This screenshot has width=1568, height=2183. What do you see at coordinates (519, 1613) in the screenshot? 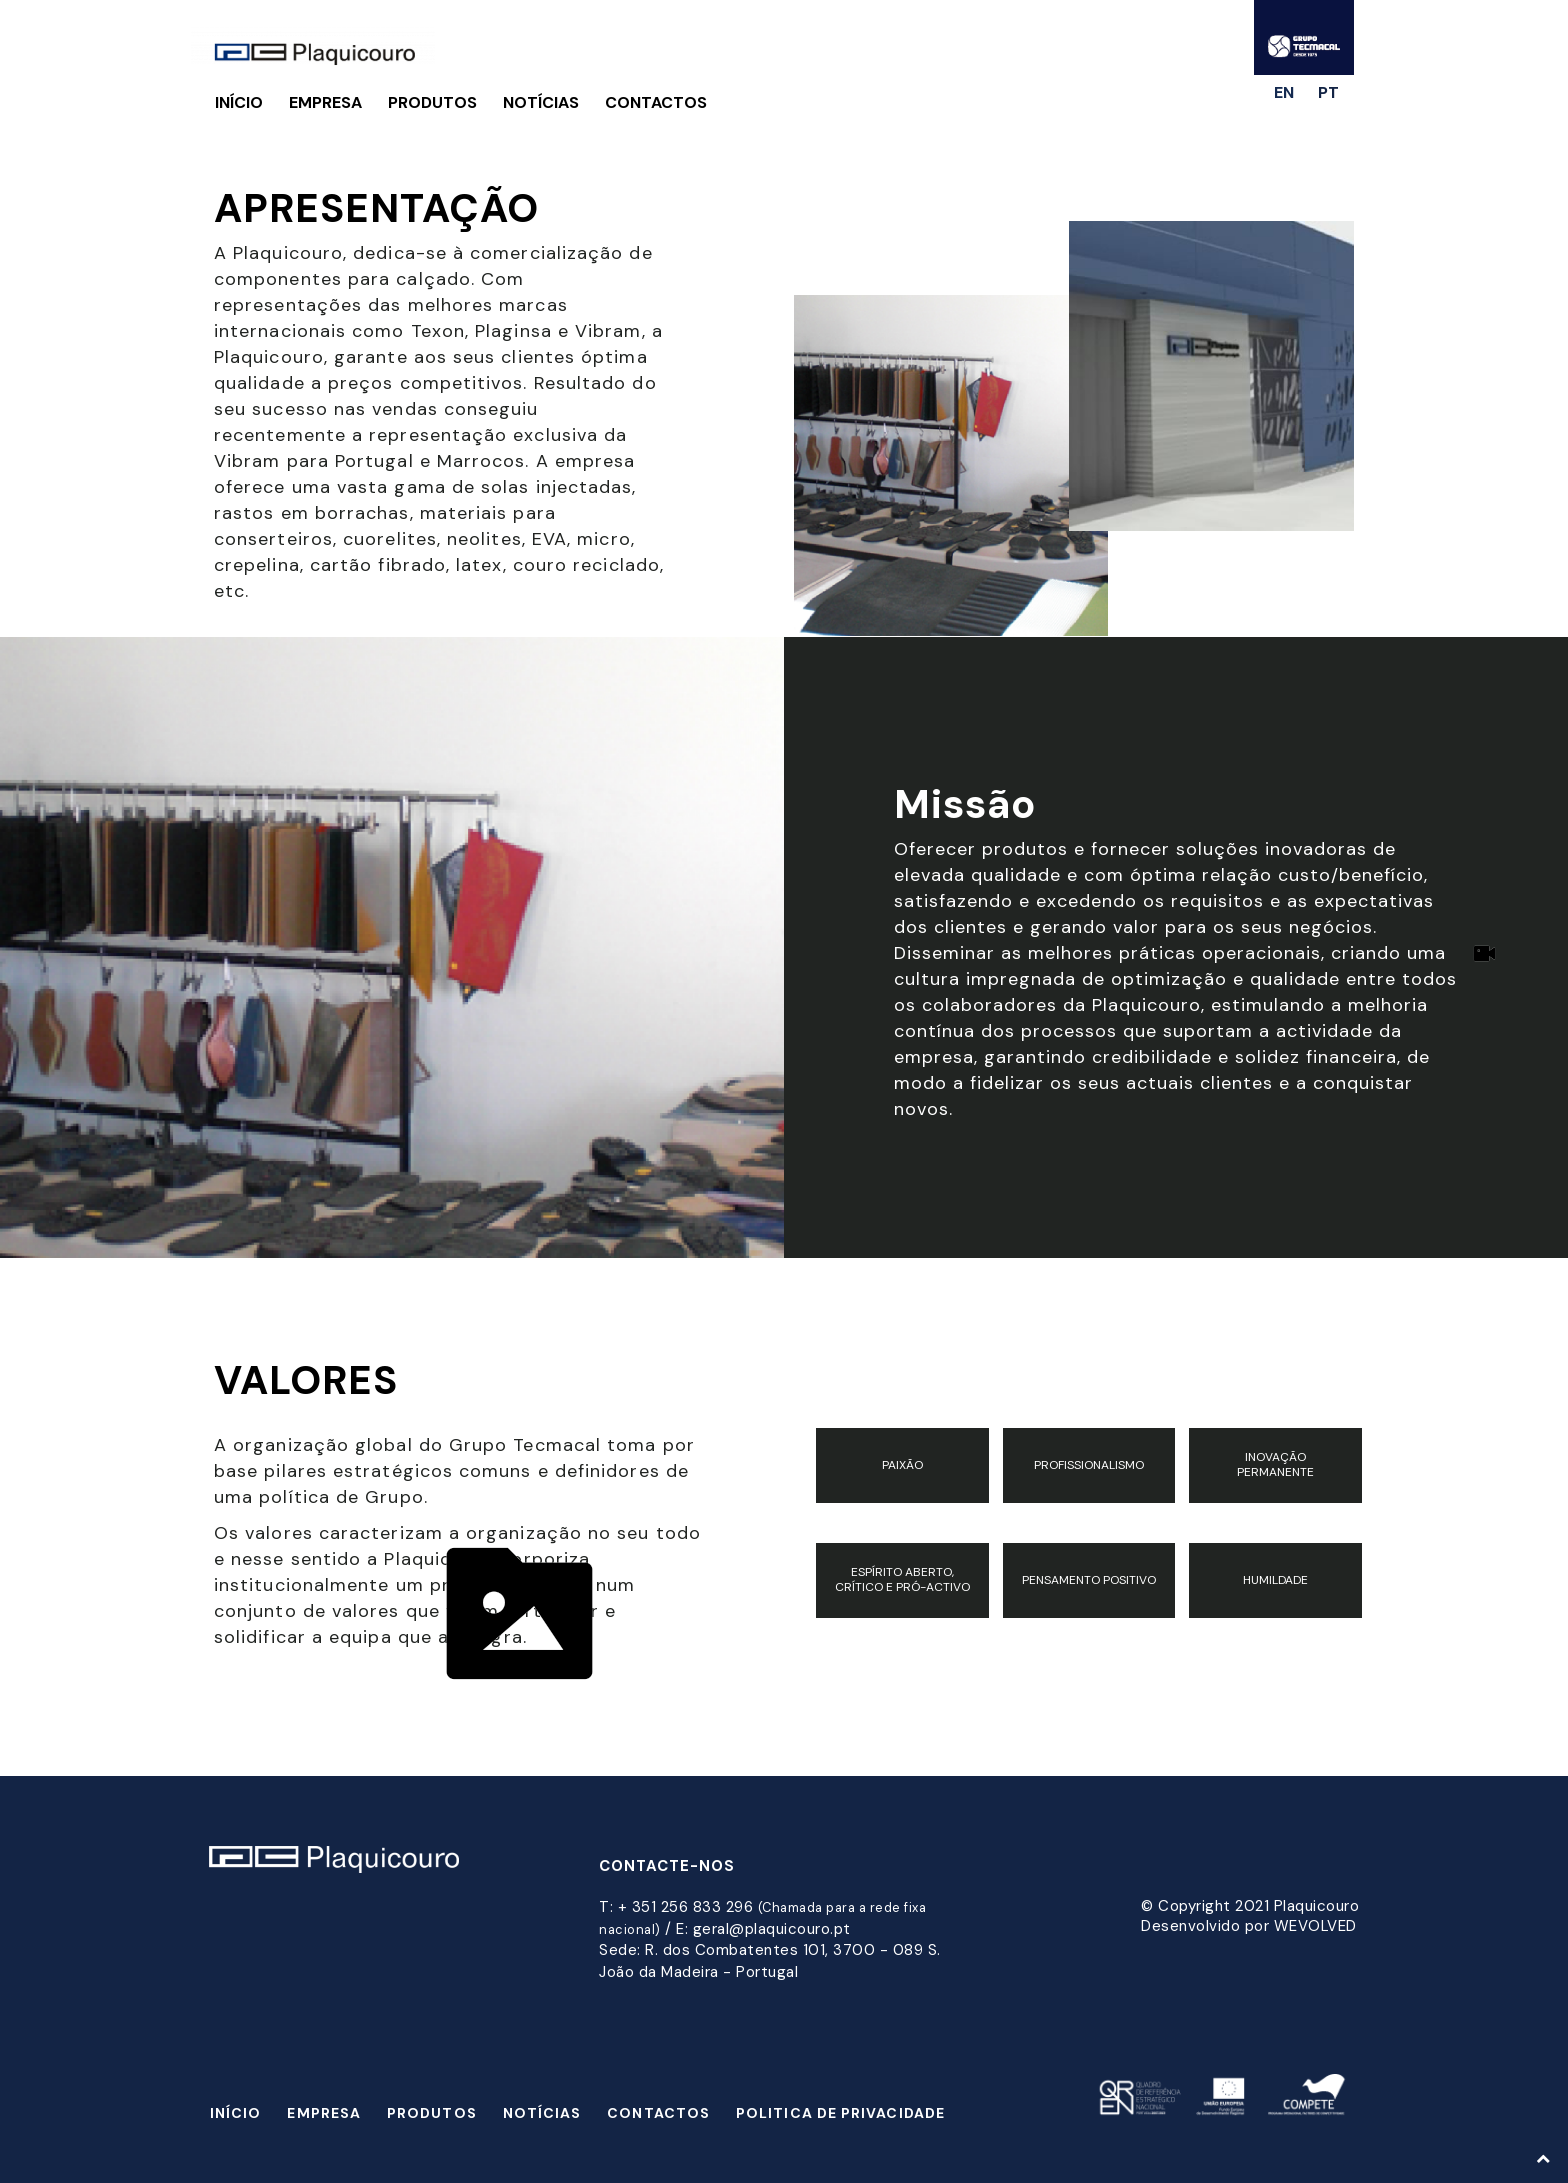
I see `open photo gallery folder` at bounding box center [519, 1613].